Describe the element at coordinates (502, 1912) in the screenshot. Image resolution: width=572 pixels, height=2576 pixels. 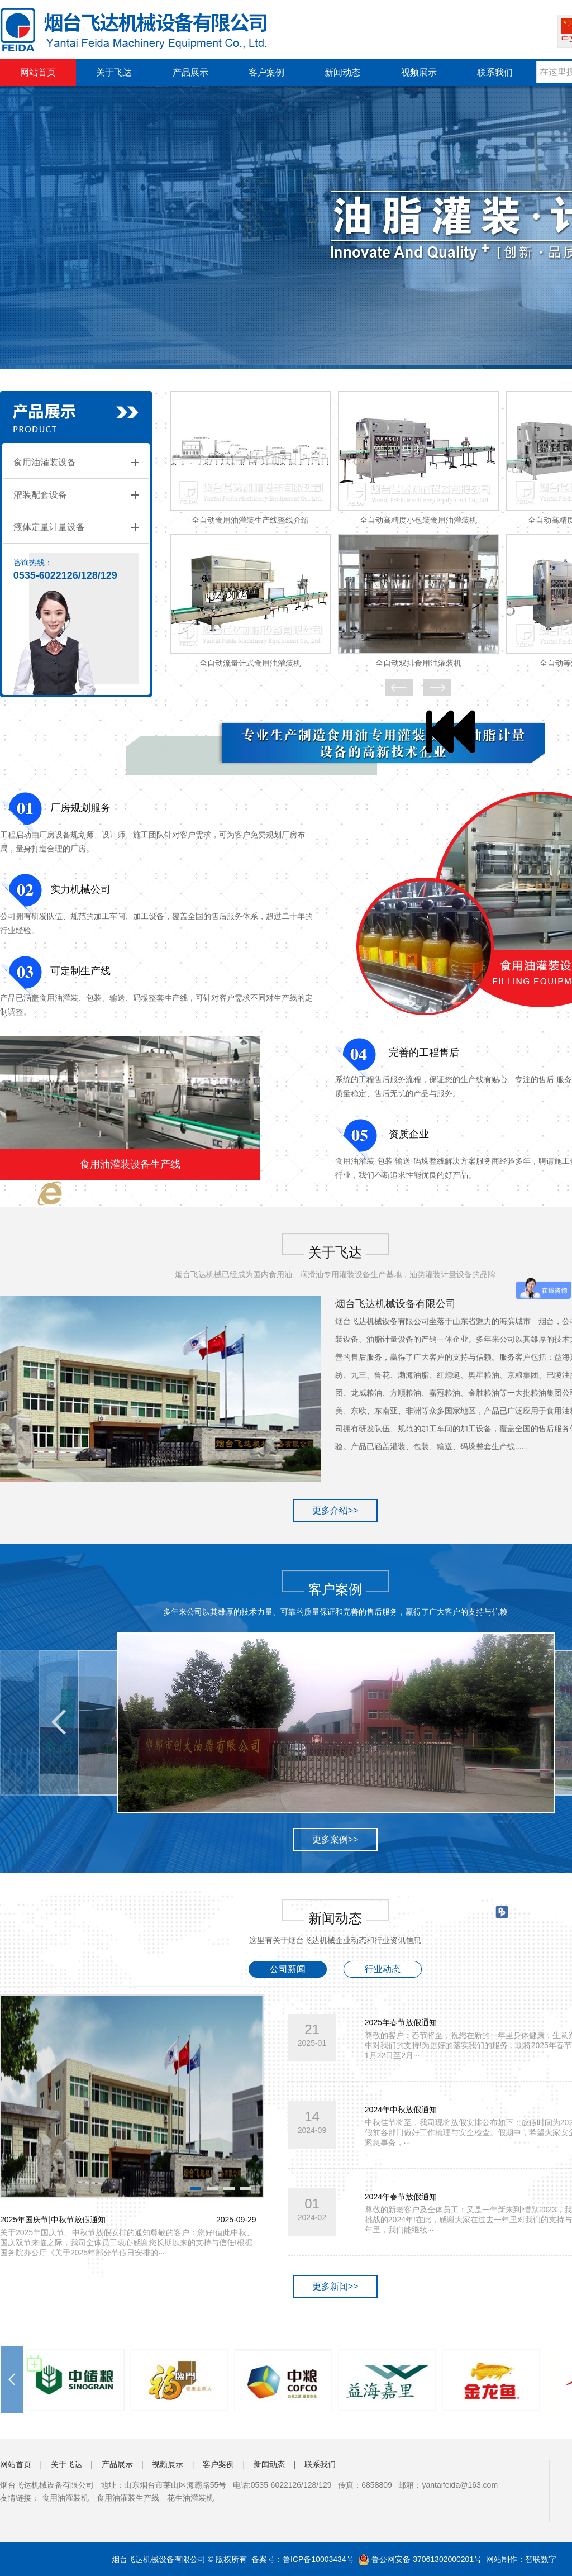
I see `pied piper company logo` at that location.